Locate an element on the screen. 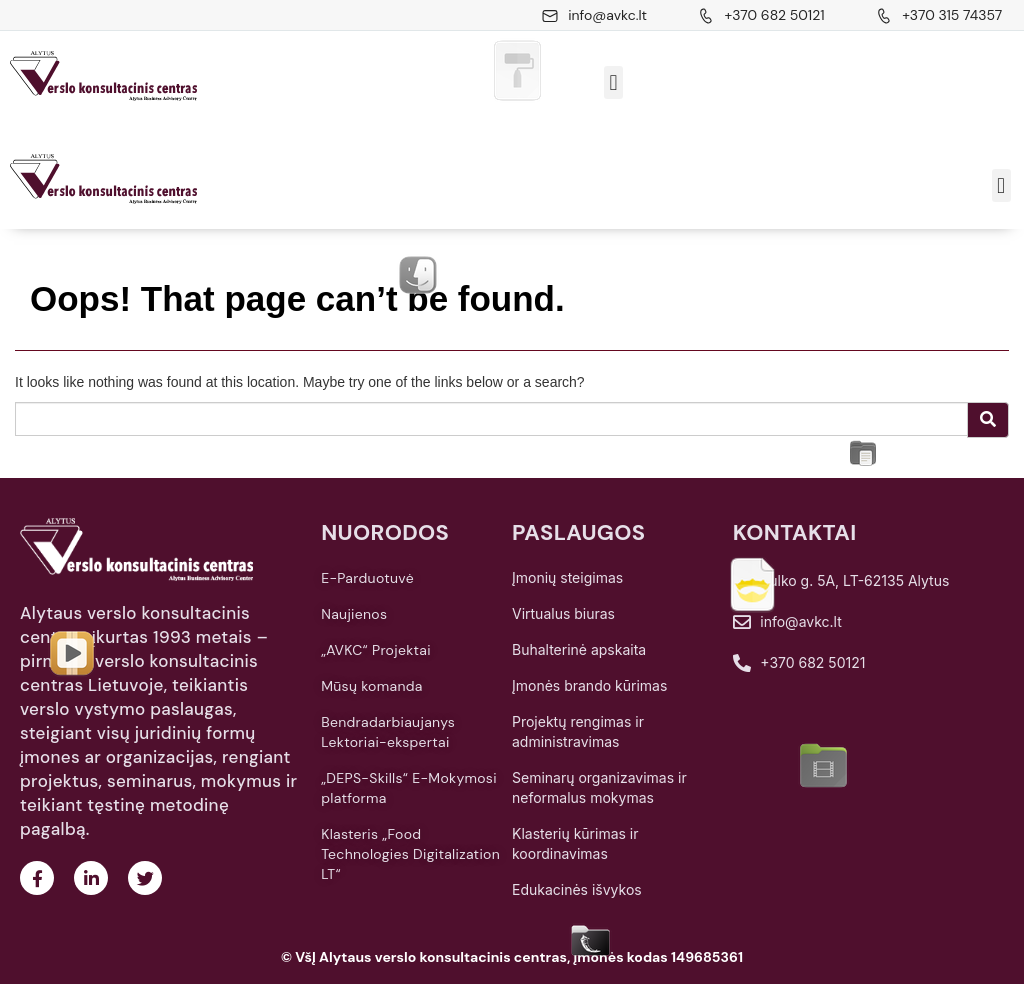 This screenshot has width=1024, height=984. system codec or media component file is located at coordinates (72, 654).